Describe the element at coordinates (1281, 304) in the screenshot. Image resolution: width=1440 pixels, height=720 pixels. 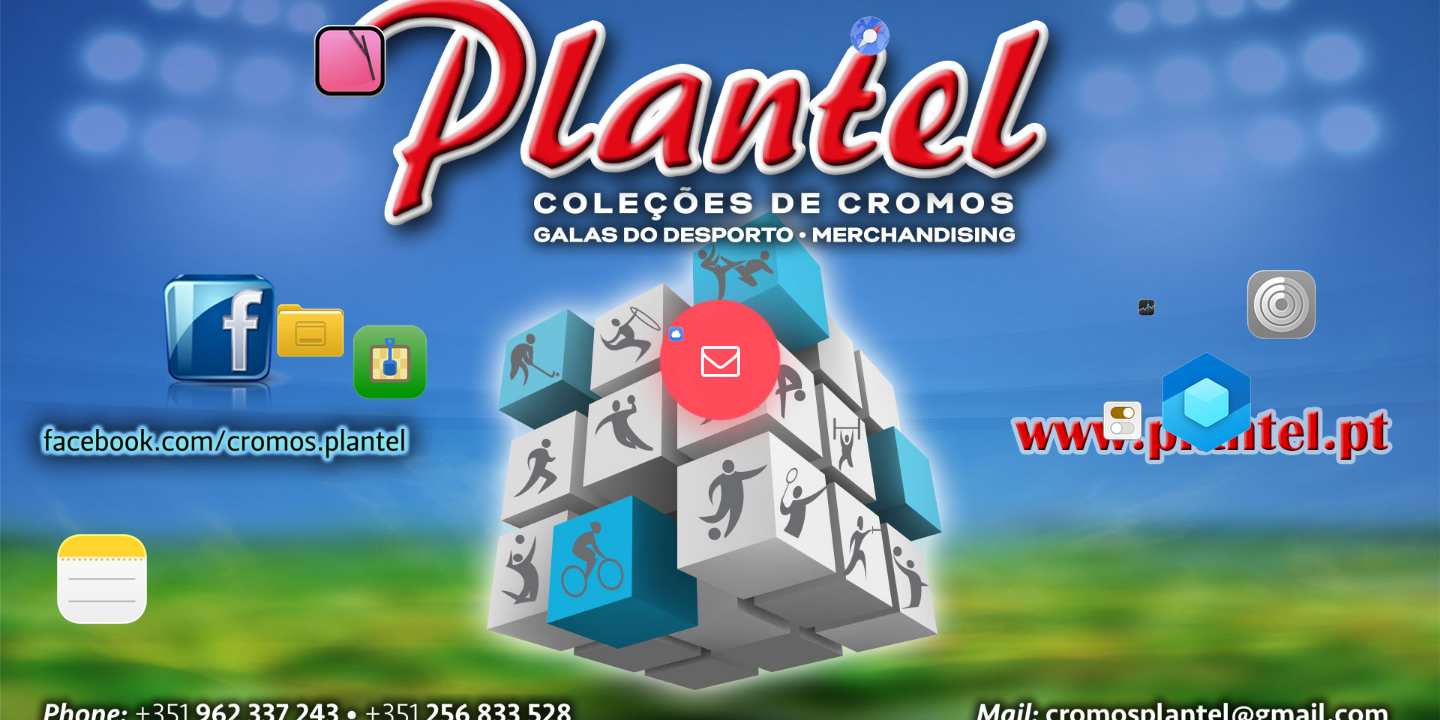
I see `open the Fitness app` at that location.